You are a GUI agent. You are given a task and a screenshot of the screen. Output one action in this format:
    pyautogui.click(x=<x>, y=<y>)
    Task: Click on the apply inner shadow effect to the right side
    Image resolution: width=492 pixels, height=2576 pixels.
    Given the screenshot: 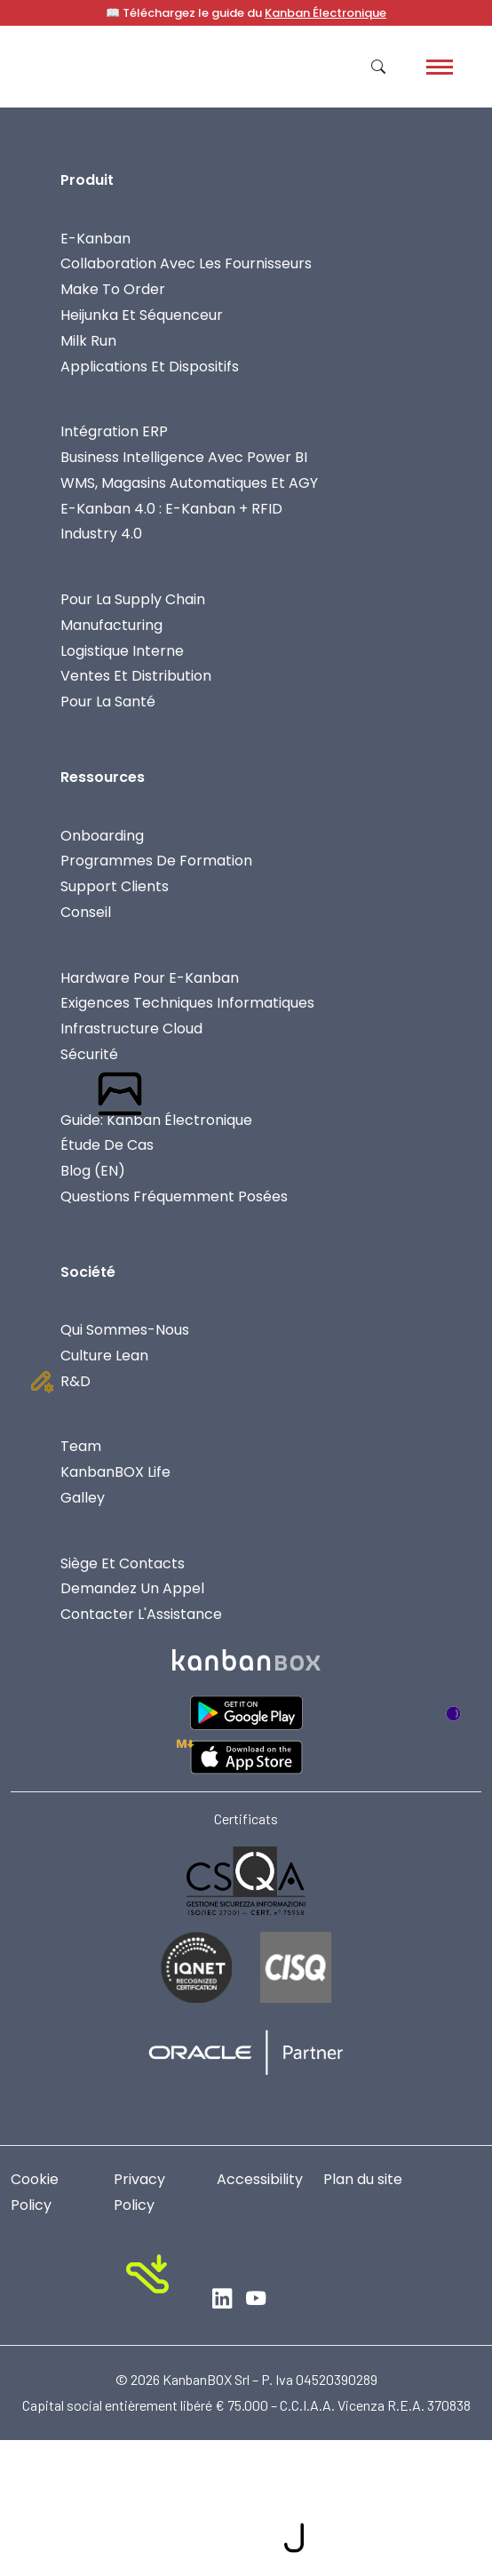 What is the action you would take?
    pyautogui.click(x=453, y=1713)
    